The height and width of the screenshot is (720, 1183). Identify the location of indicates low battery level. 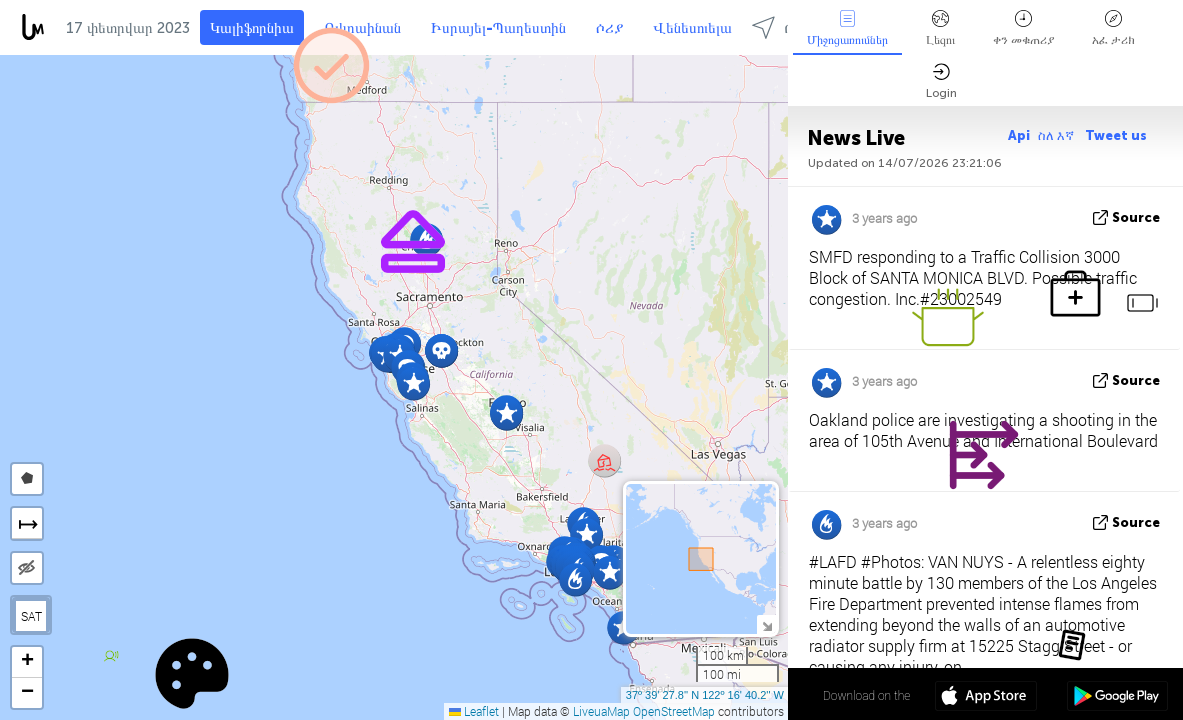
(1142, 303).